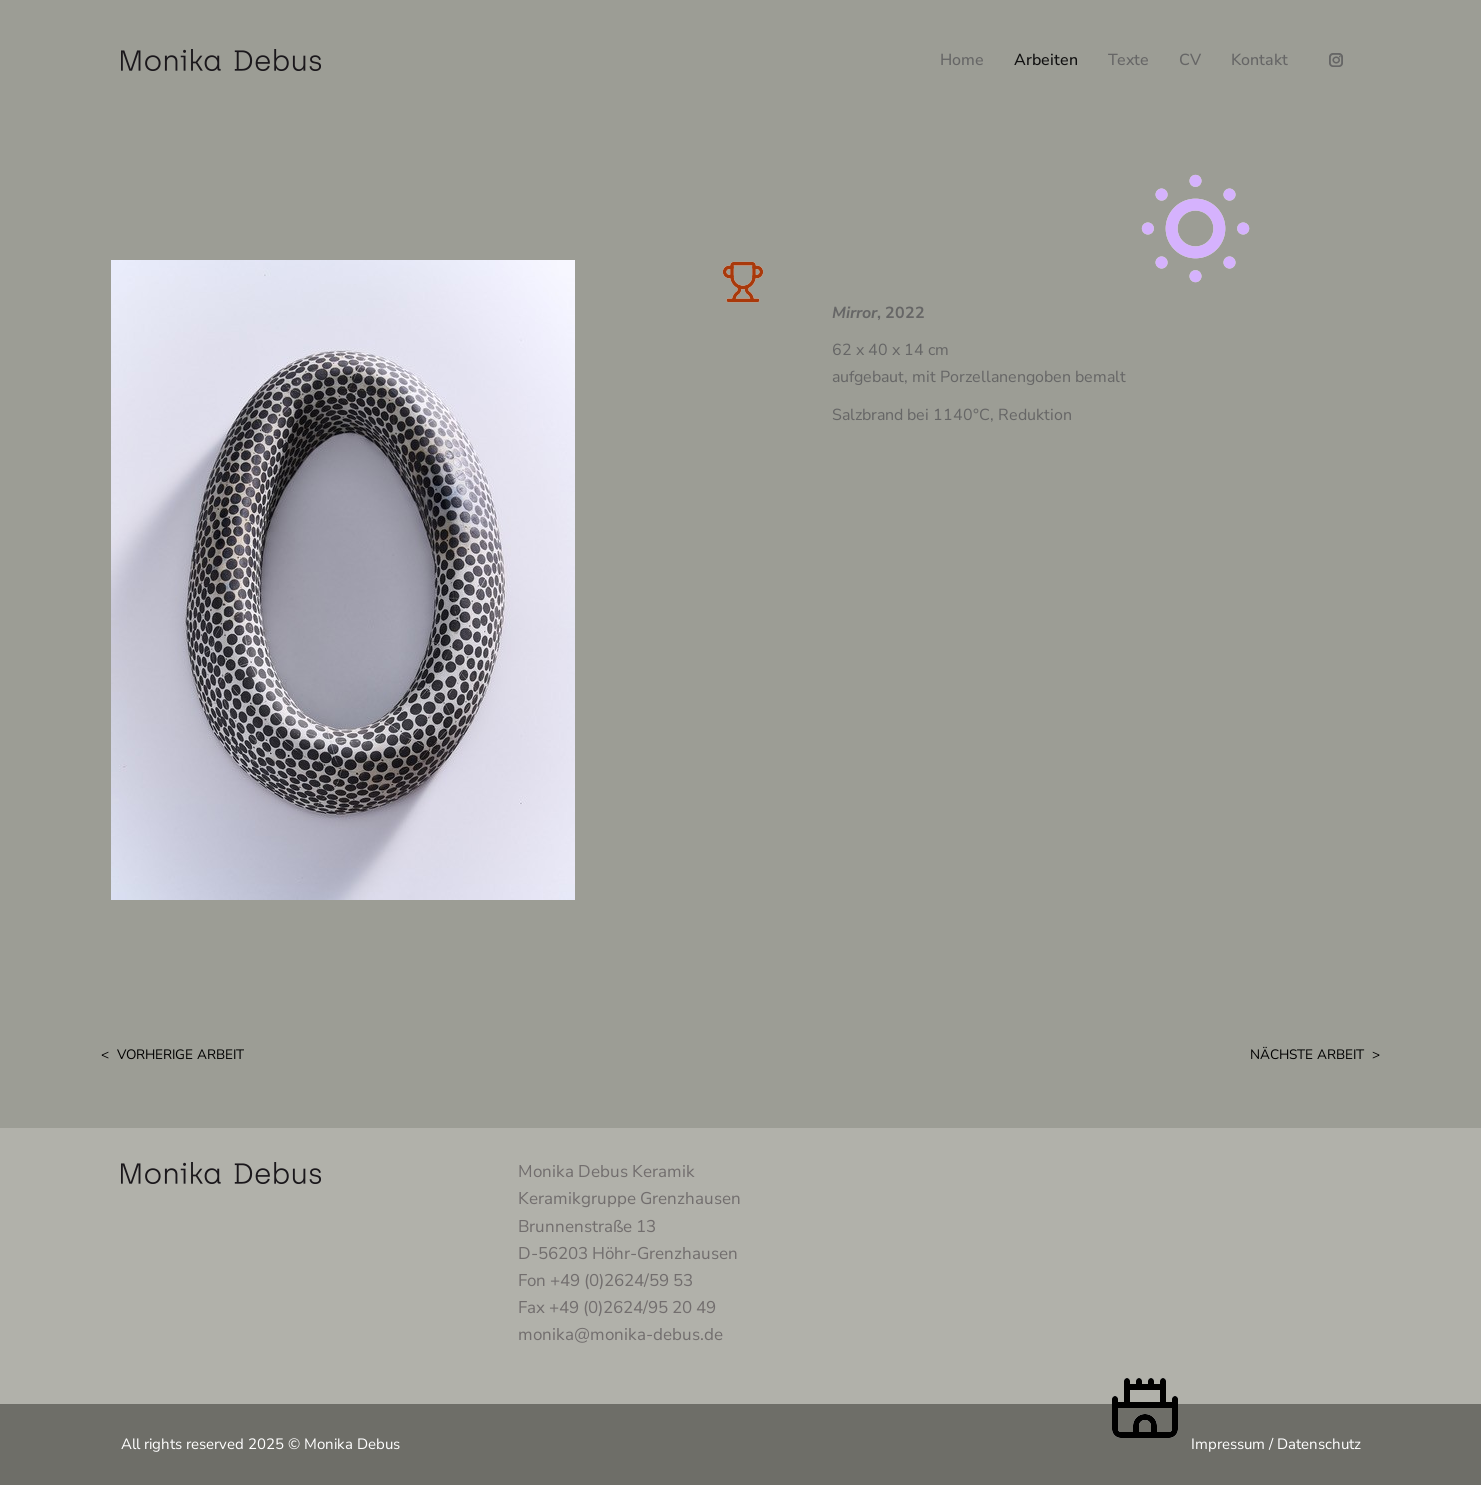  I want to click on access castle or fortress-themed game, so click(1145, 1408).